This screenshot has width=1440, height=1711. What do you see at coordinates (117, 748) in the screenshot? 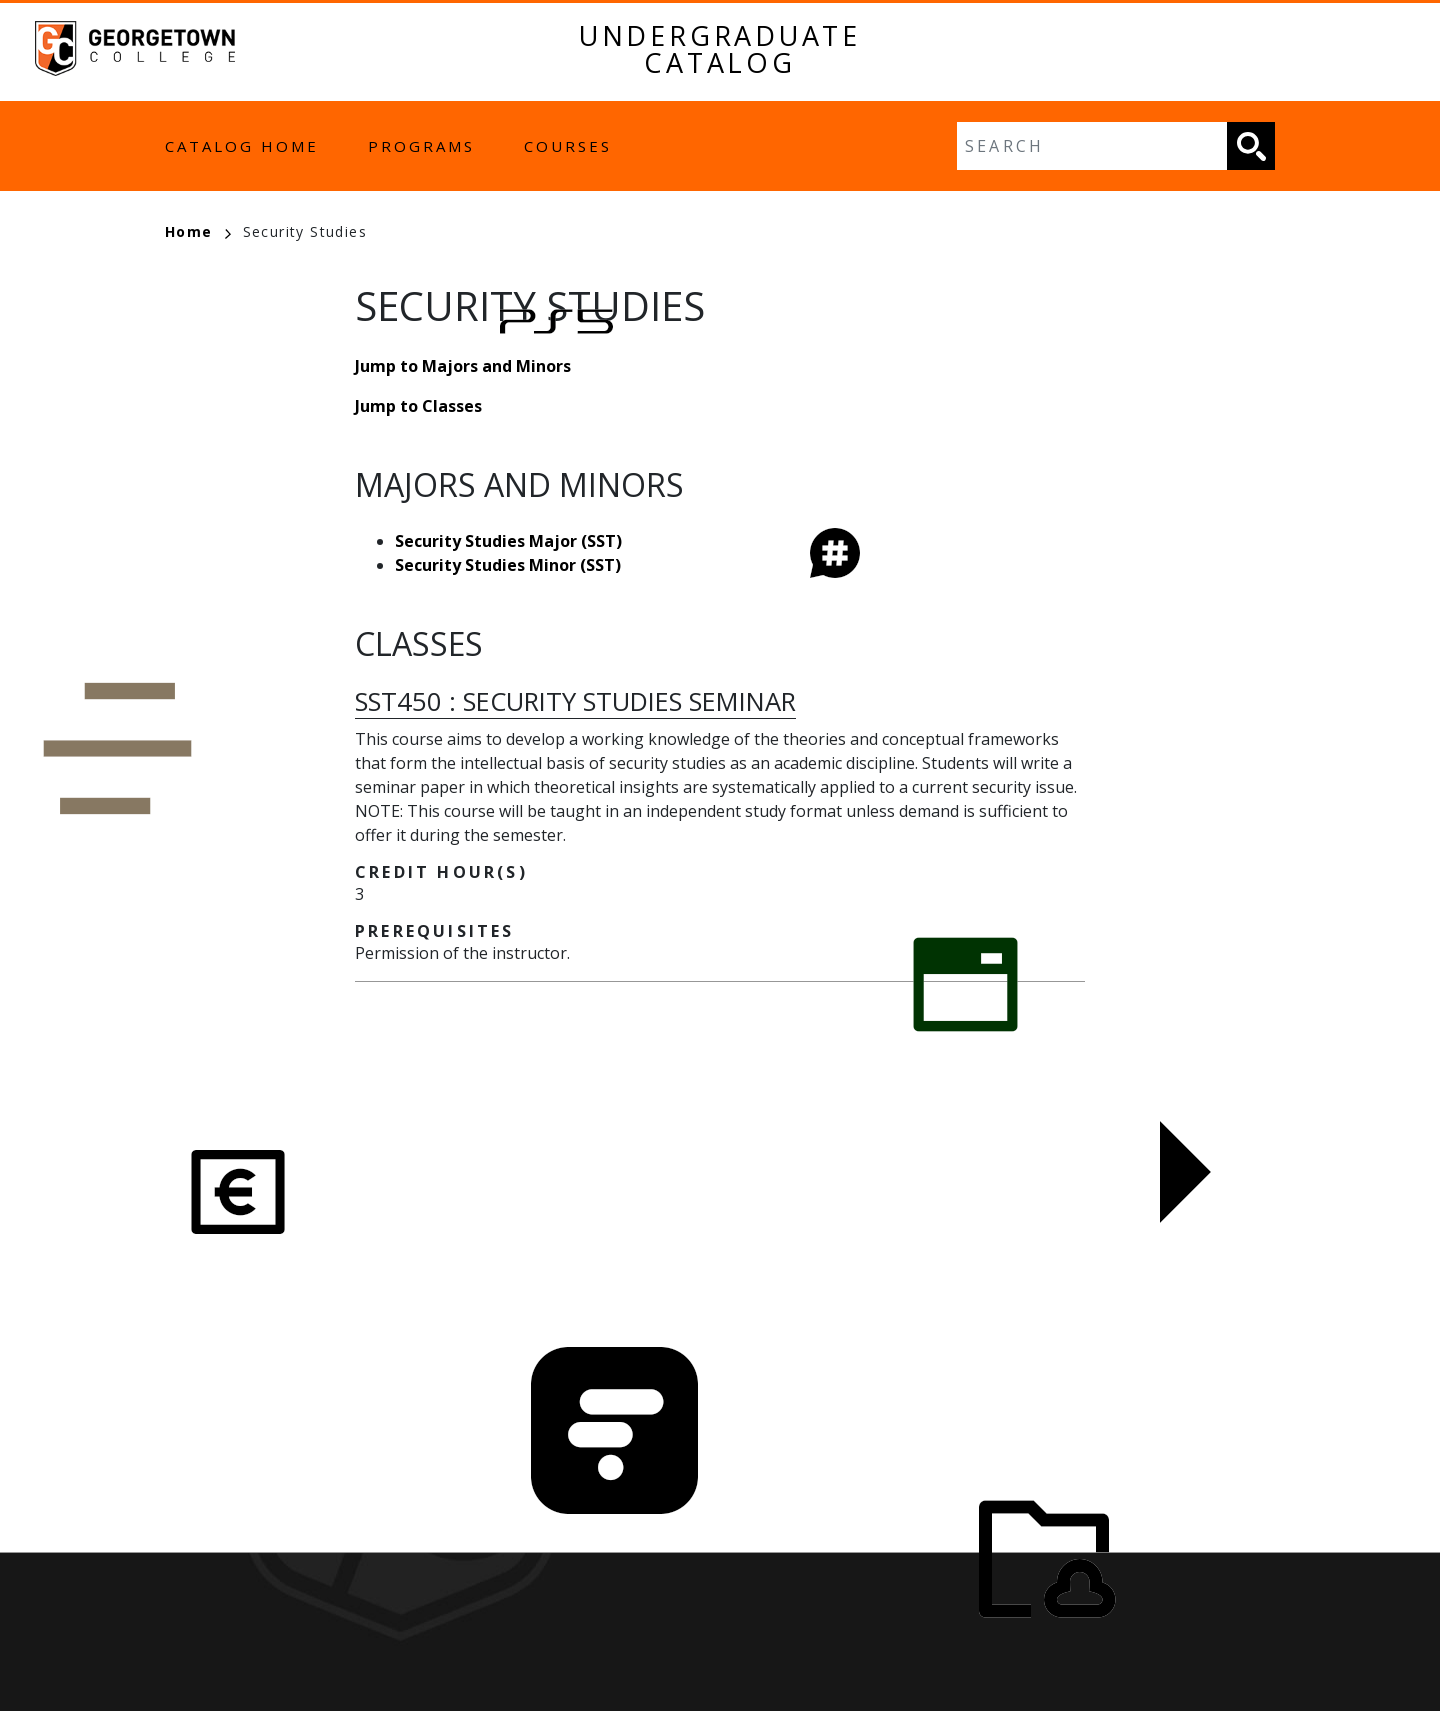
I see `open navigation menu` at bounding box center [117, 748].